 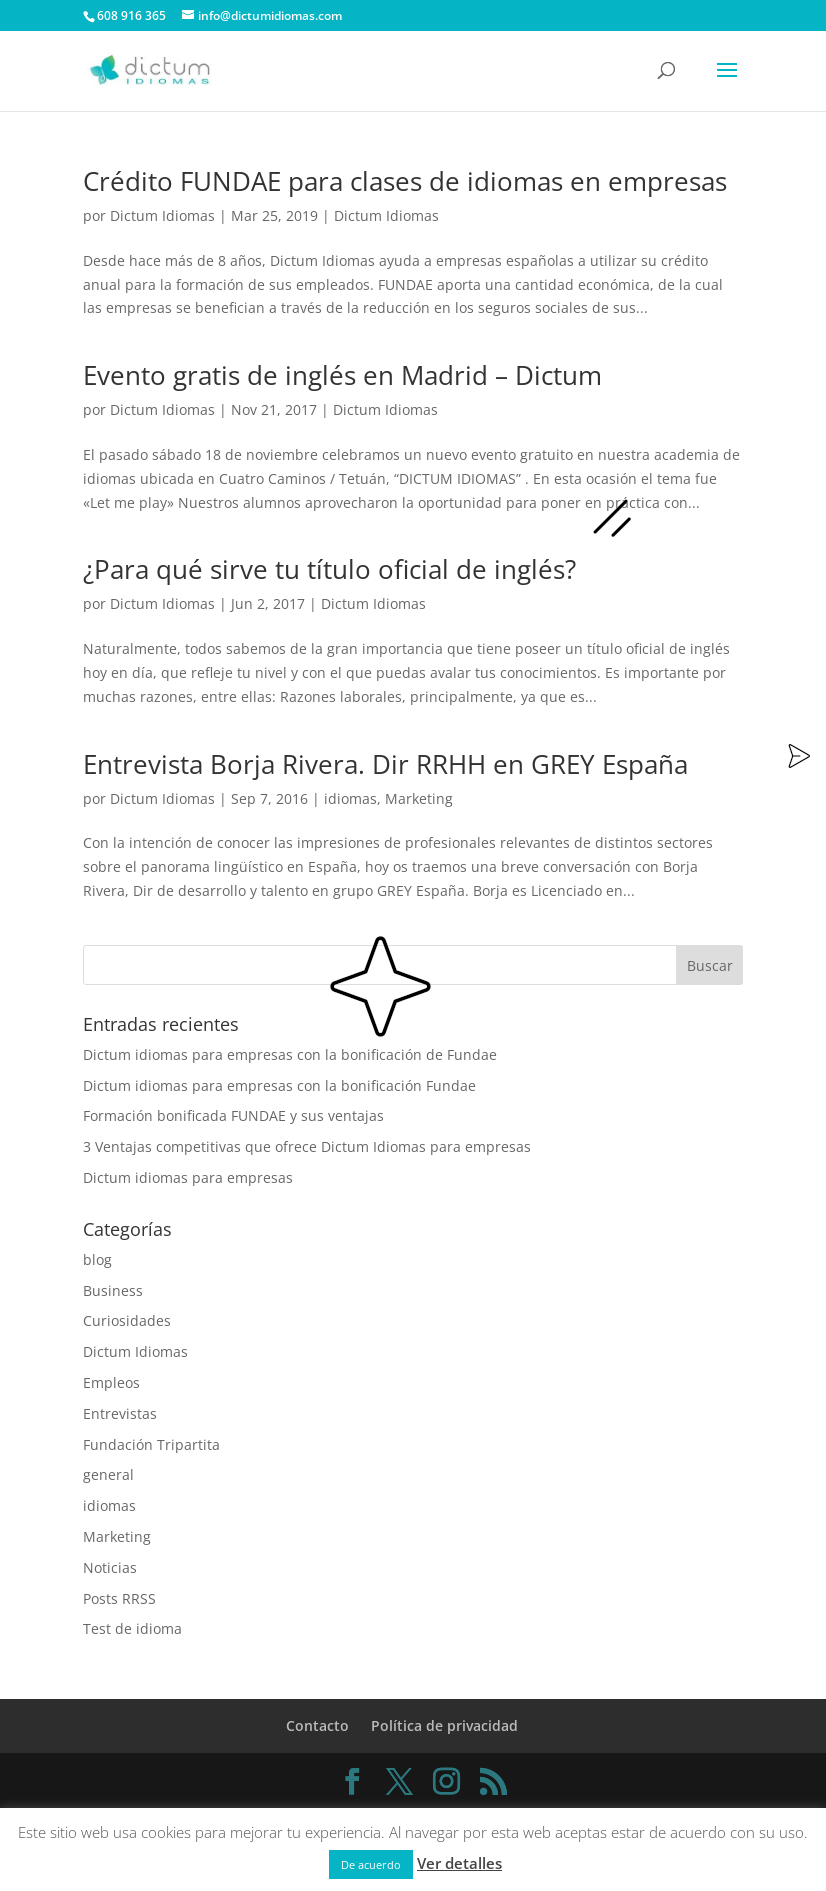 I want to click on send a message, so click(x=798, y=756).